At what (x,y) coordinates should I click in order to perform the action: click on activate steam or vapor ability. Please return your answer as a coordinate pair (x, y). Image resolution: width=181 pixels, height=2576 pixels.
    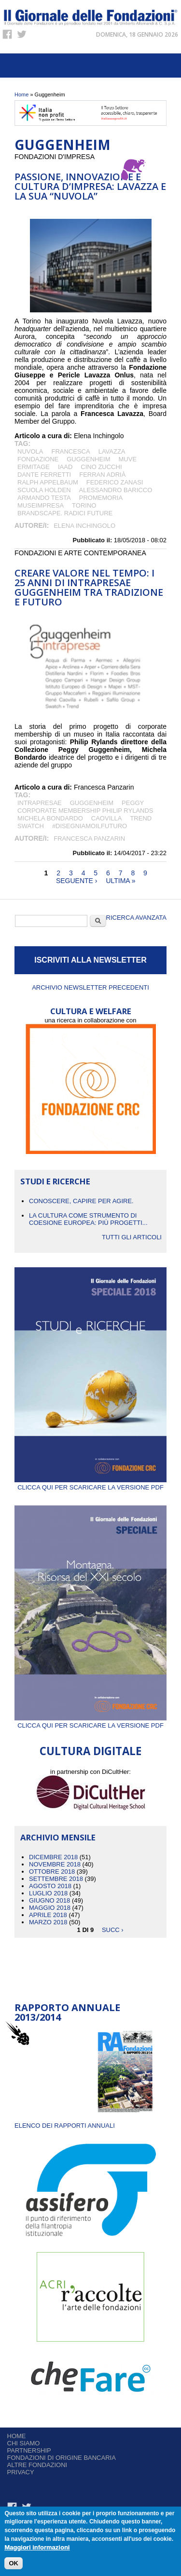
    Looking at the image, I should click on (17, 2033).